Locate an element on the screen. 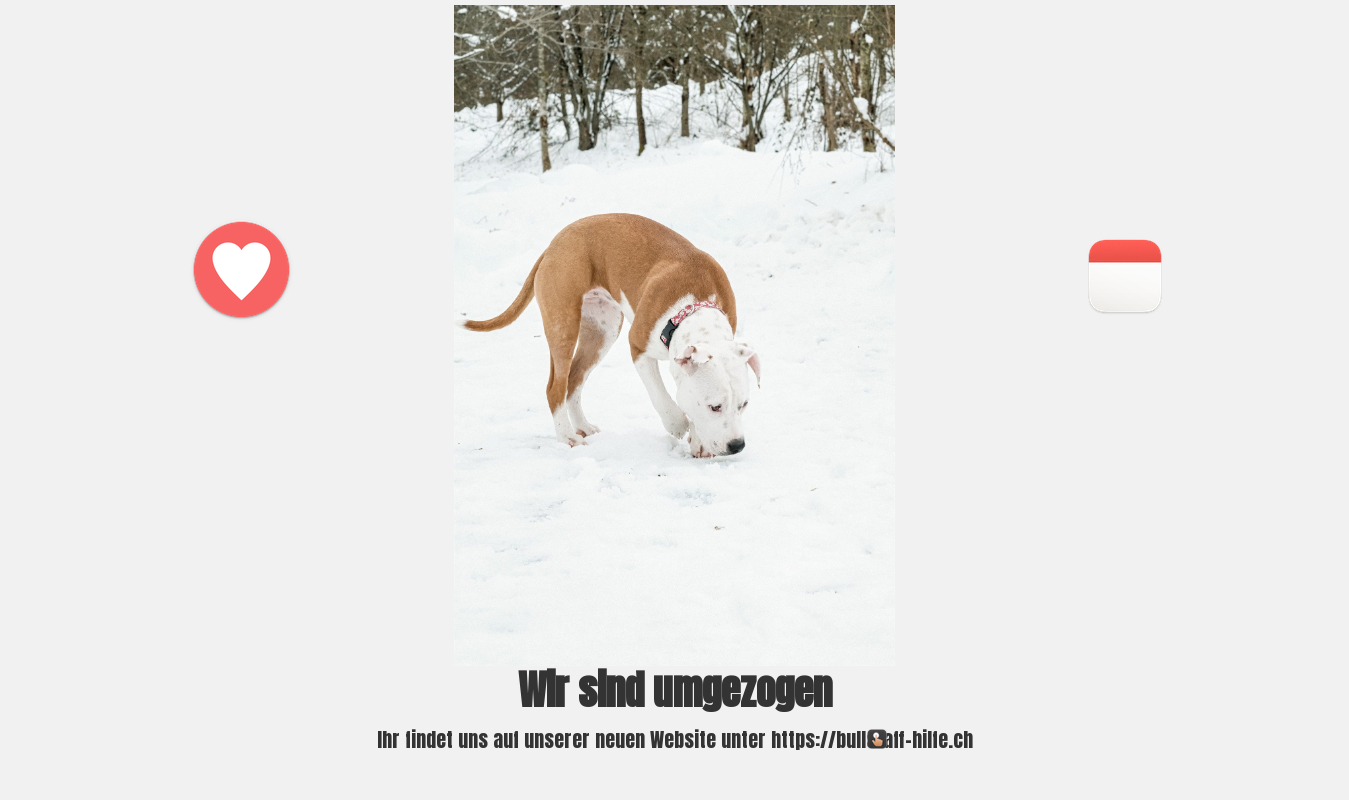 The width and height of the screenshot is (1349, 800). touchscreen input settings is located at coordinates (877, 739).